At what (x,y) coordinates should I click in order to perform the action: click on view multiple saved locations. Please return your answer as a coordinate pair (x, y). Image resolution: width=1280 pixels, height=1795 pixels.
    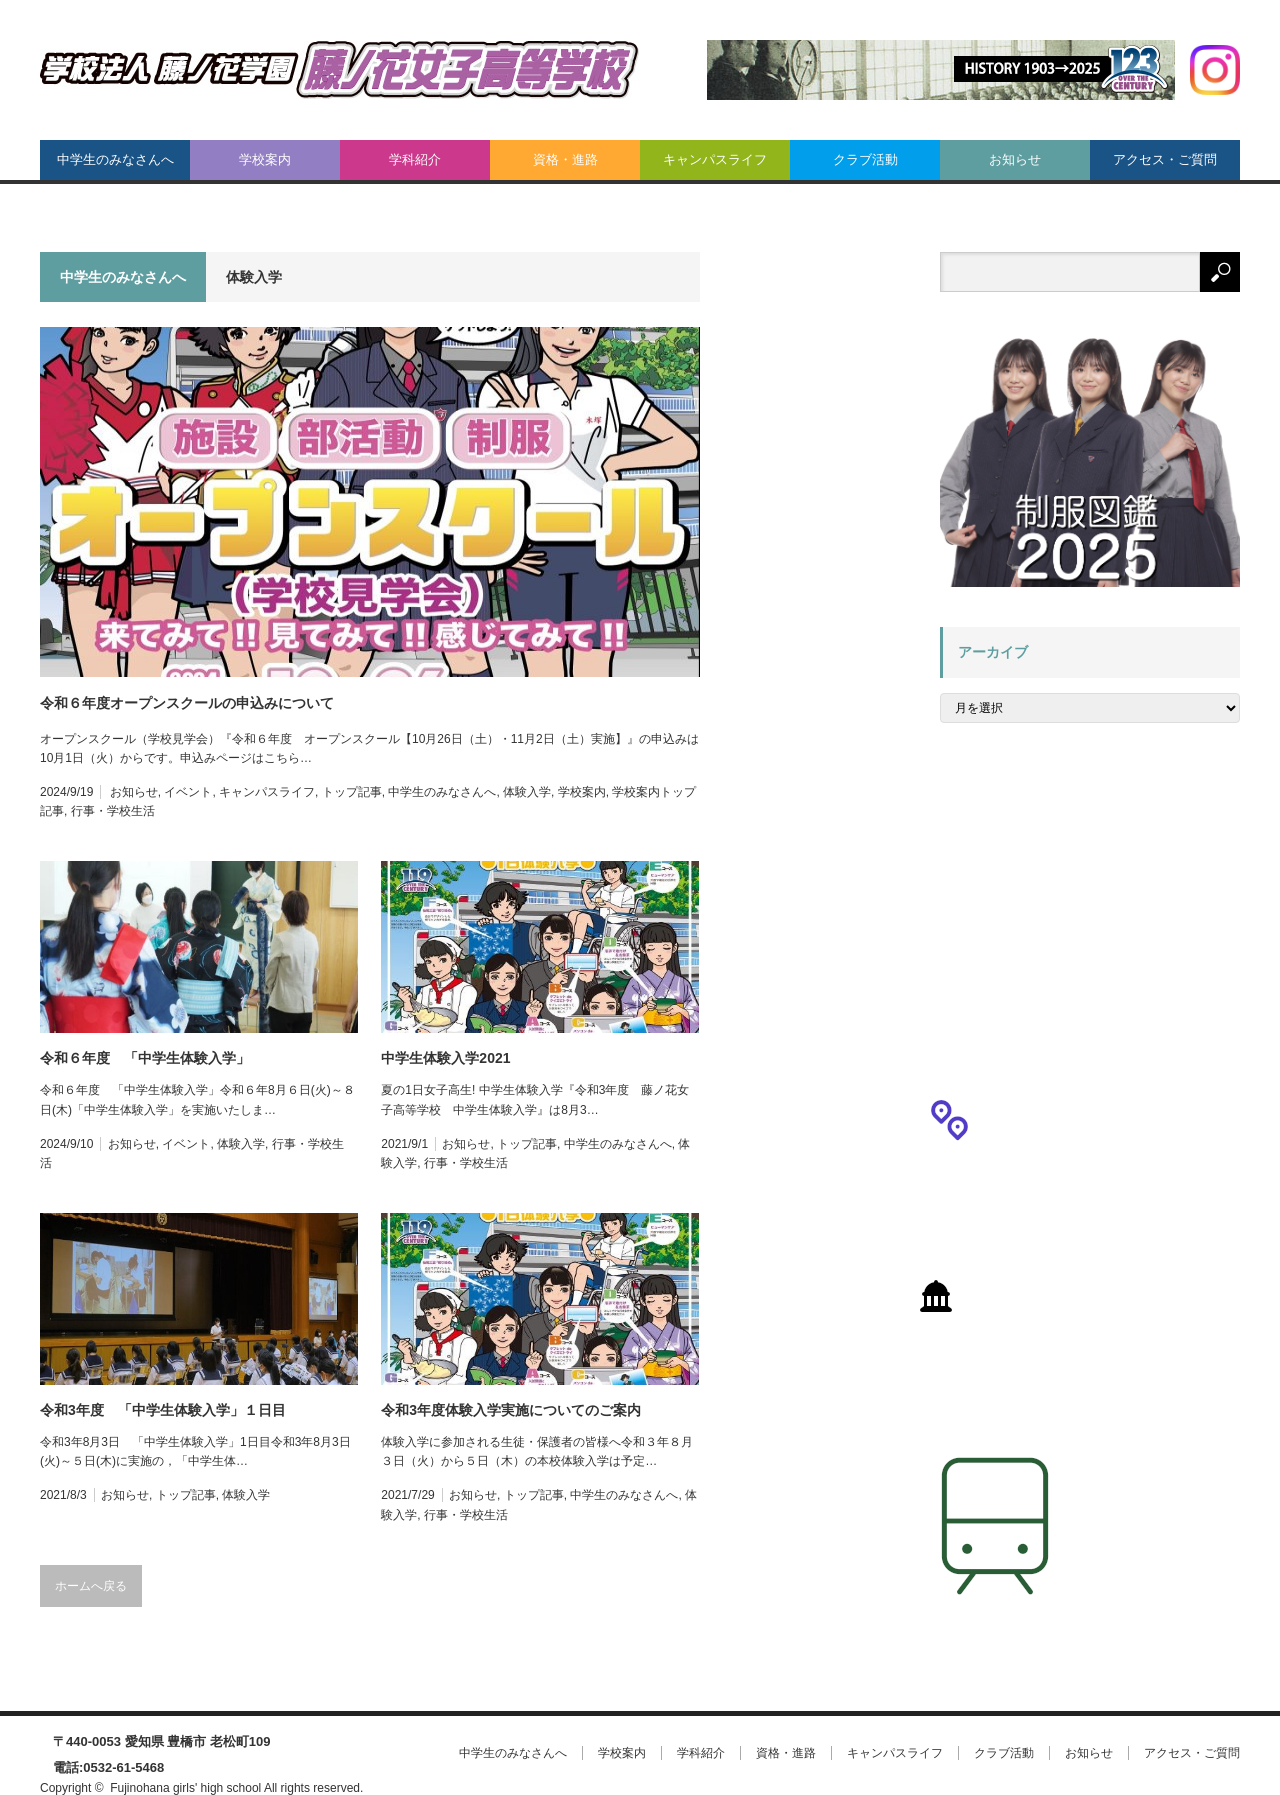
    Looking at the image, I should click on (949, 1120).